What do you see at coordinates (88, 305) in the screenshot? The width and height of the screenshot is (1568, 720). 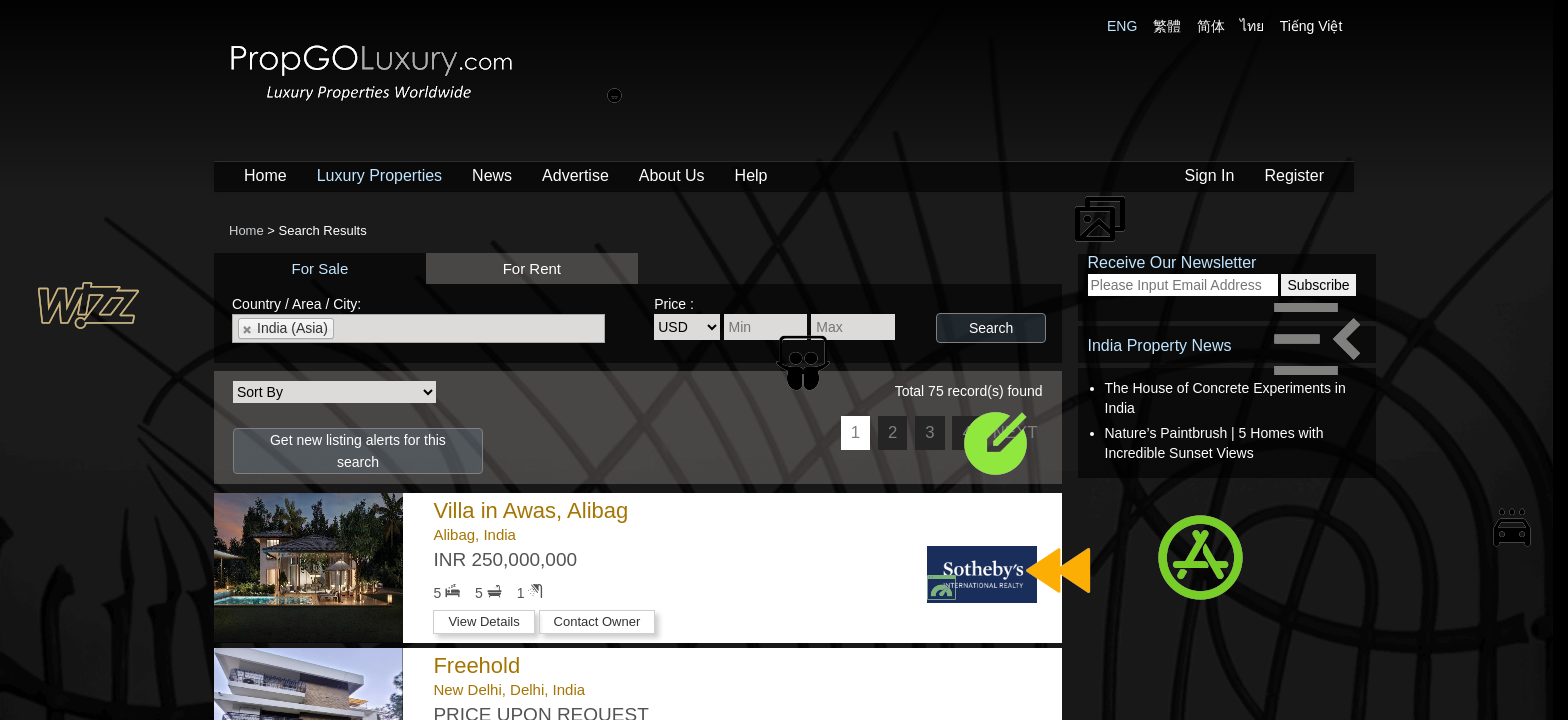 I see `visit the Wizz Air website or app` at bounding box center [88, 305].